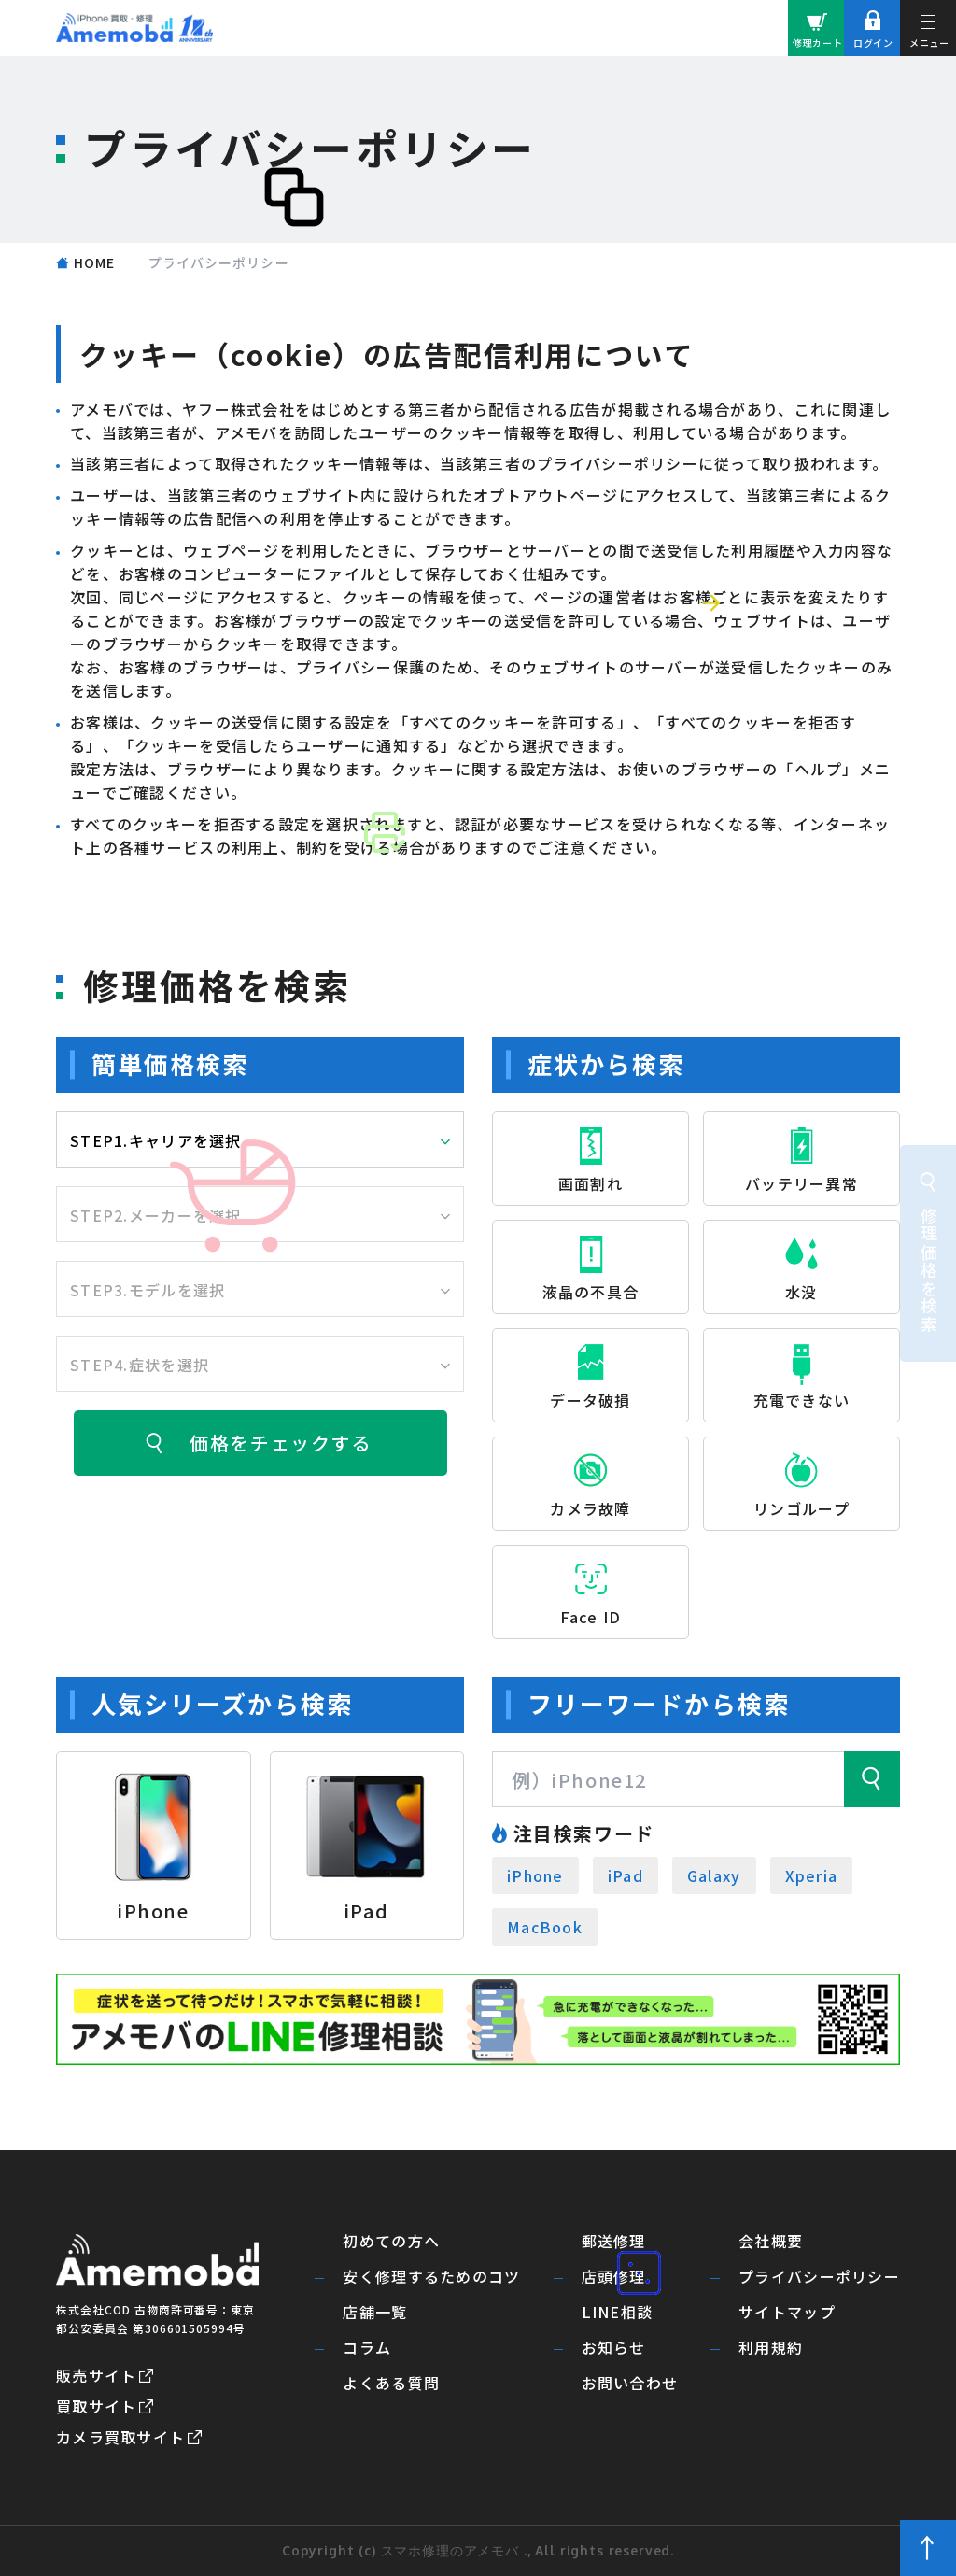 Image resolution: width=956 pixels, height=2576 pixels. Describe the element at coordinates (234, 1191) in the screenshot. I see `access baby or parenting-related features` at that location.